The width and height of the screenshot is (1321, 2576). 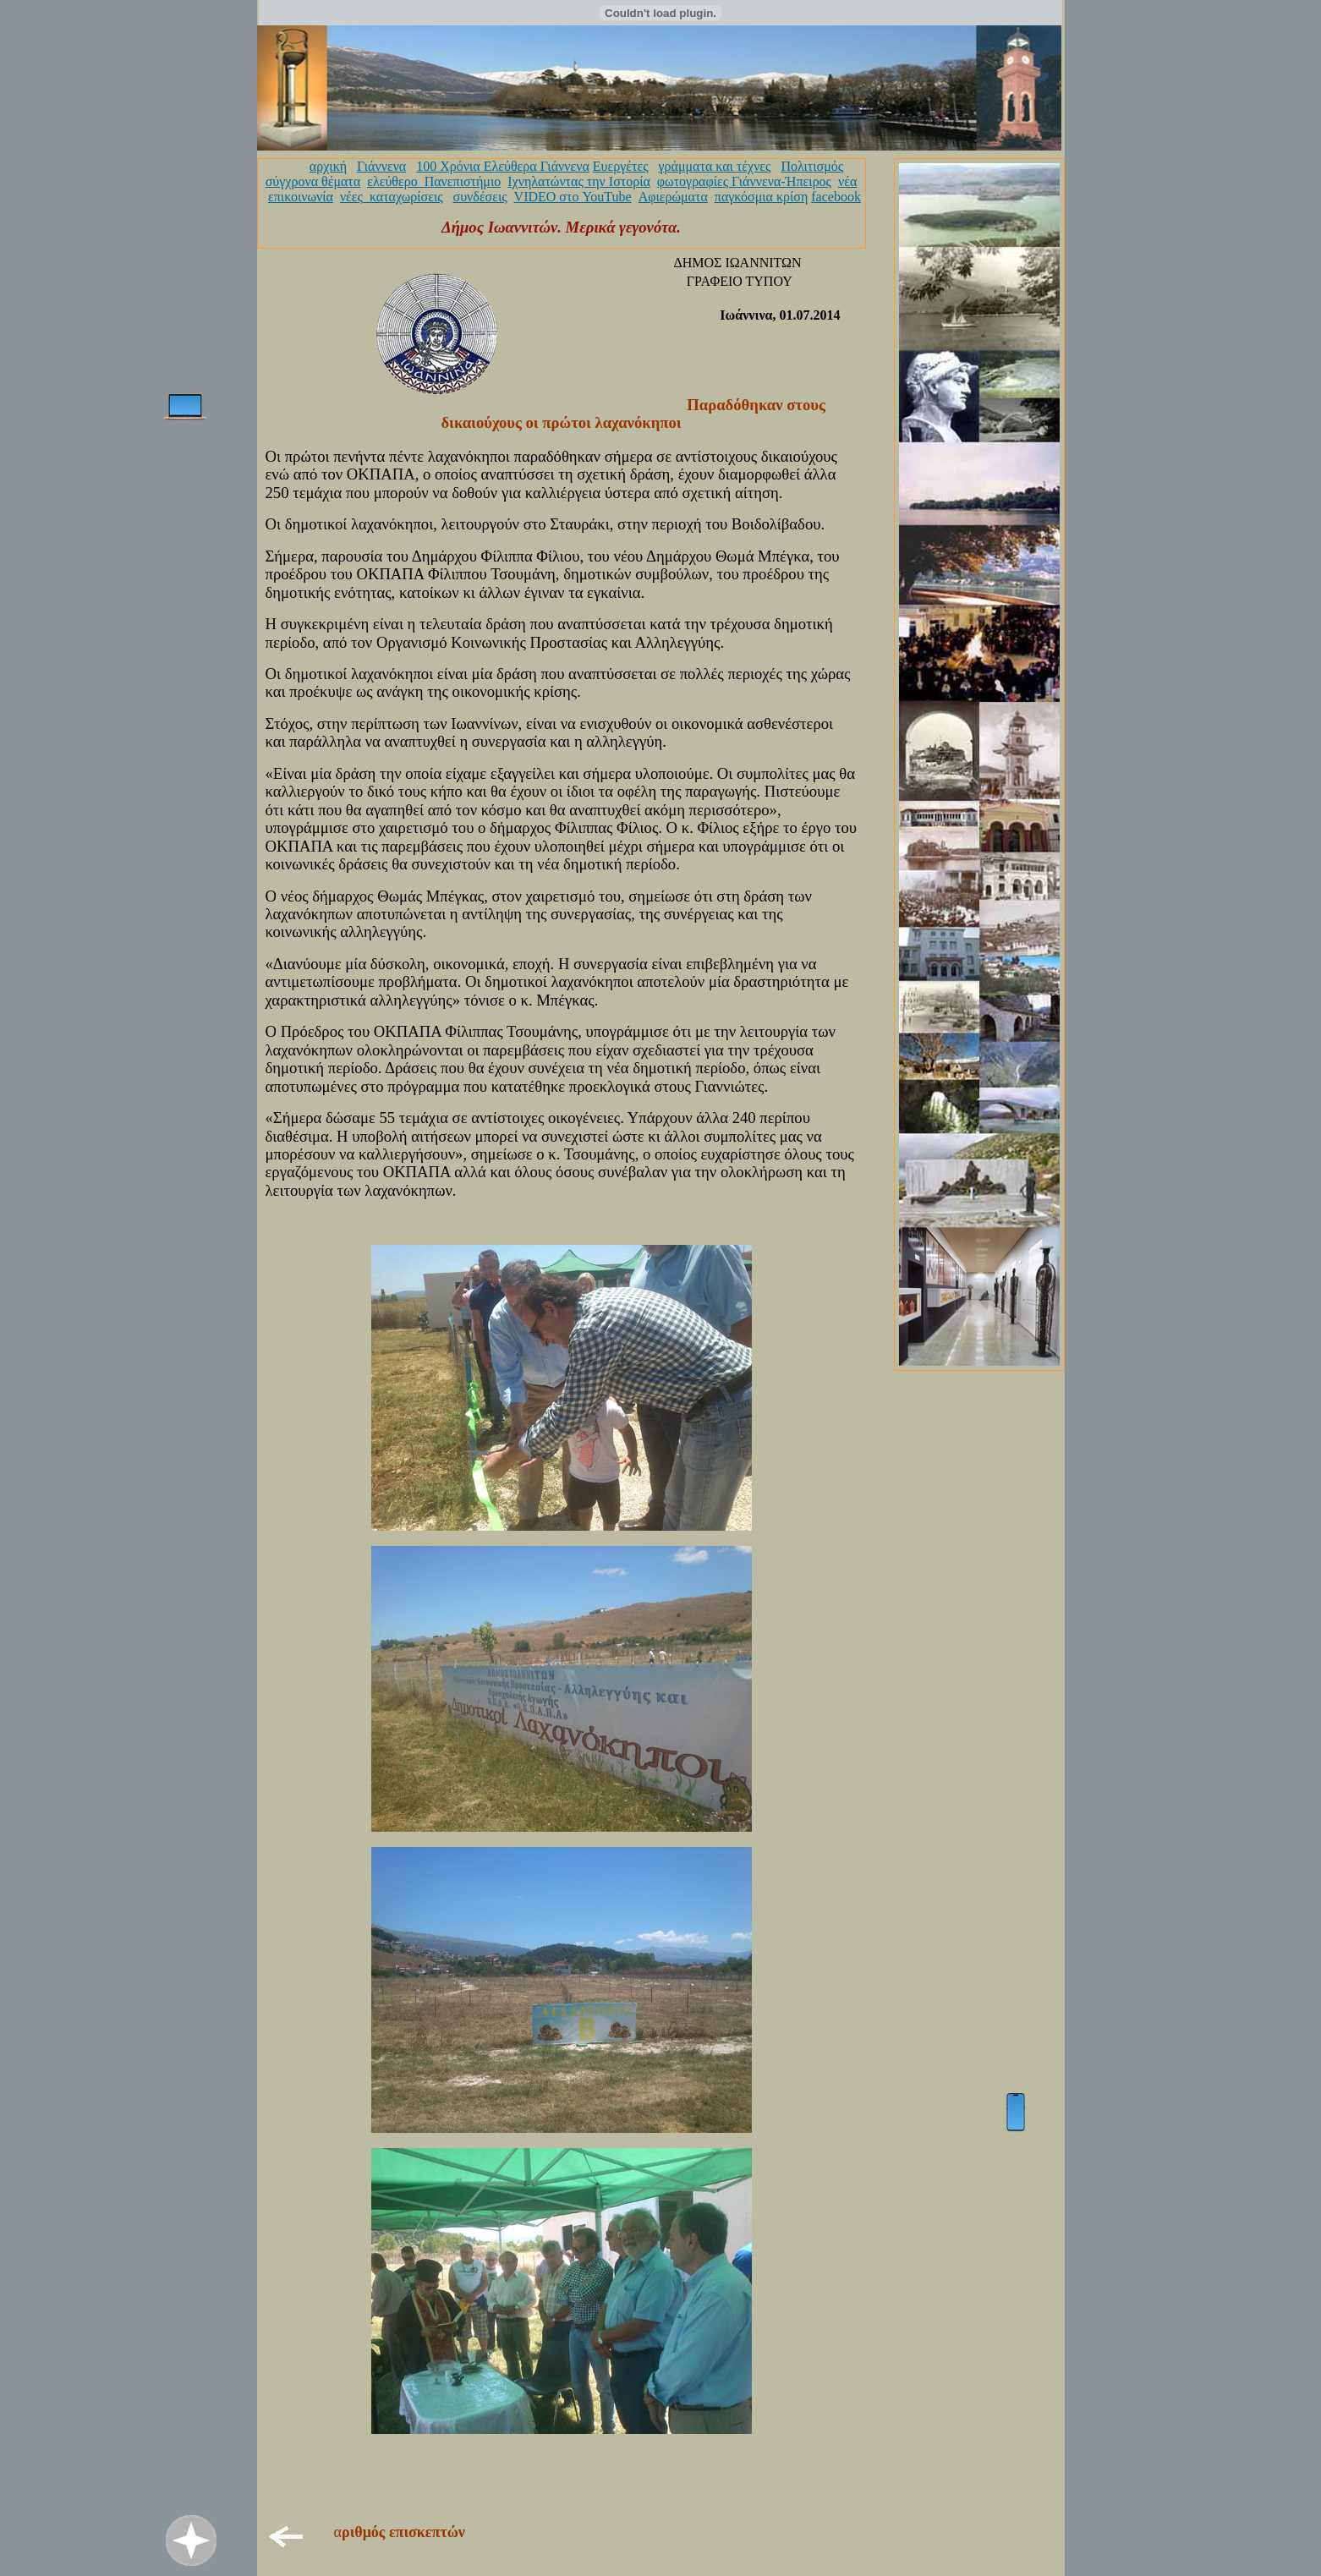 What do you see at coordinates (191, 2540) in the screenshot?
I see `remove trust from a bluetooth device` at bounding box center [191, 2540].